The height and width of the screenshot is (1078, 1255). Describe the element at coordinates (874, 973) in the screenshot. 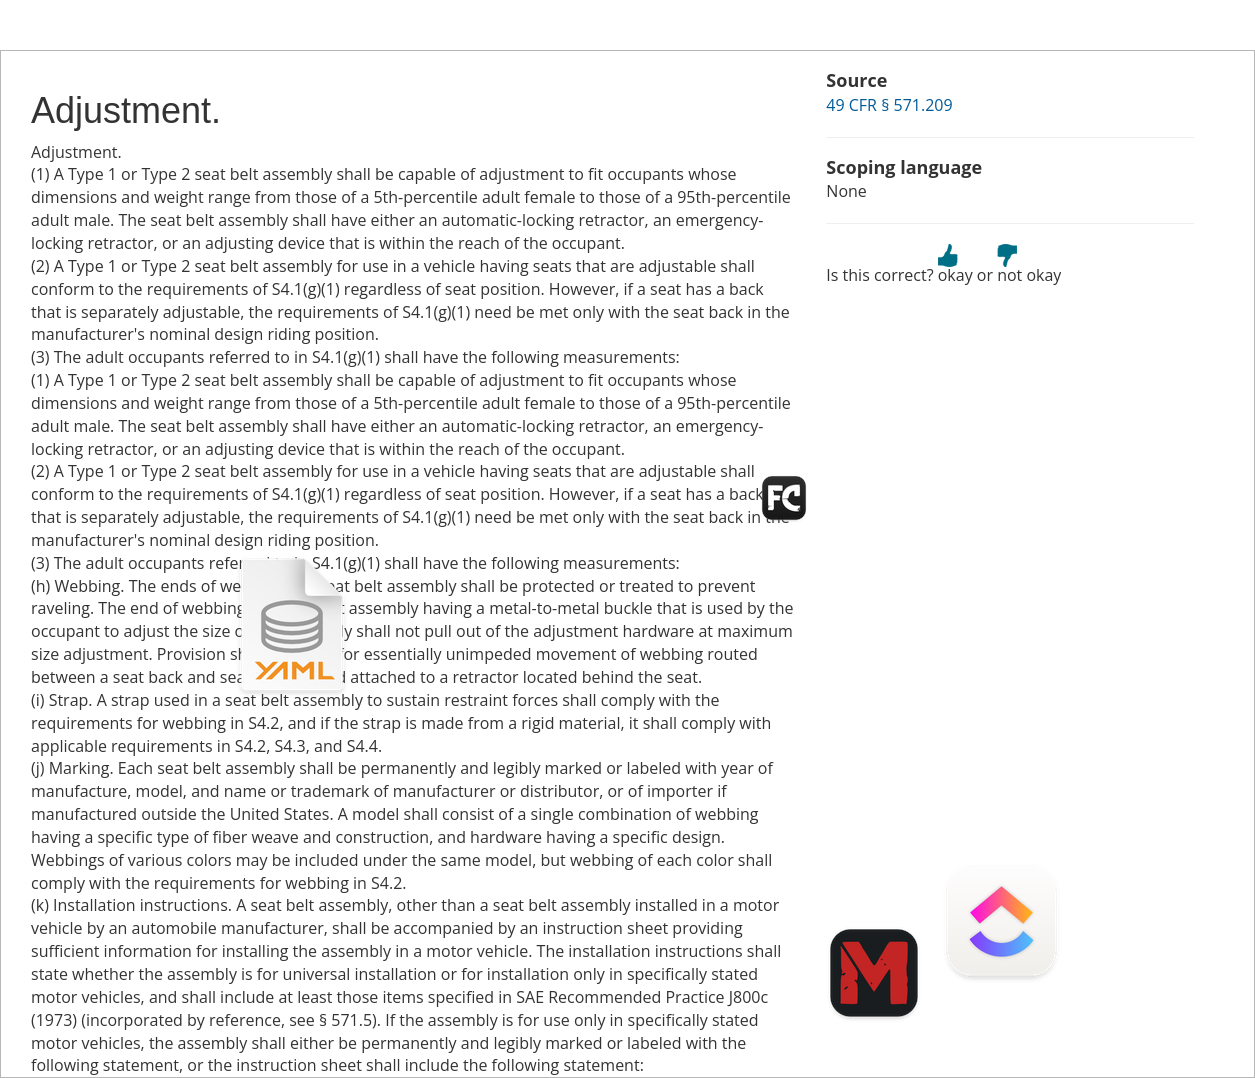

I see `launch Metro 2033 game` at that location.